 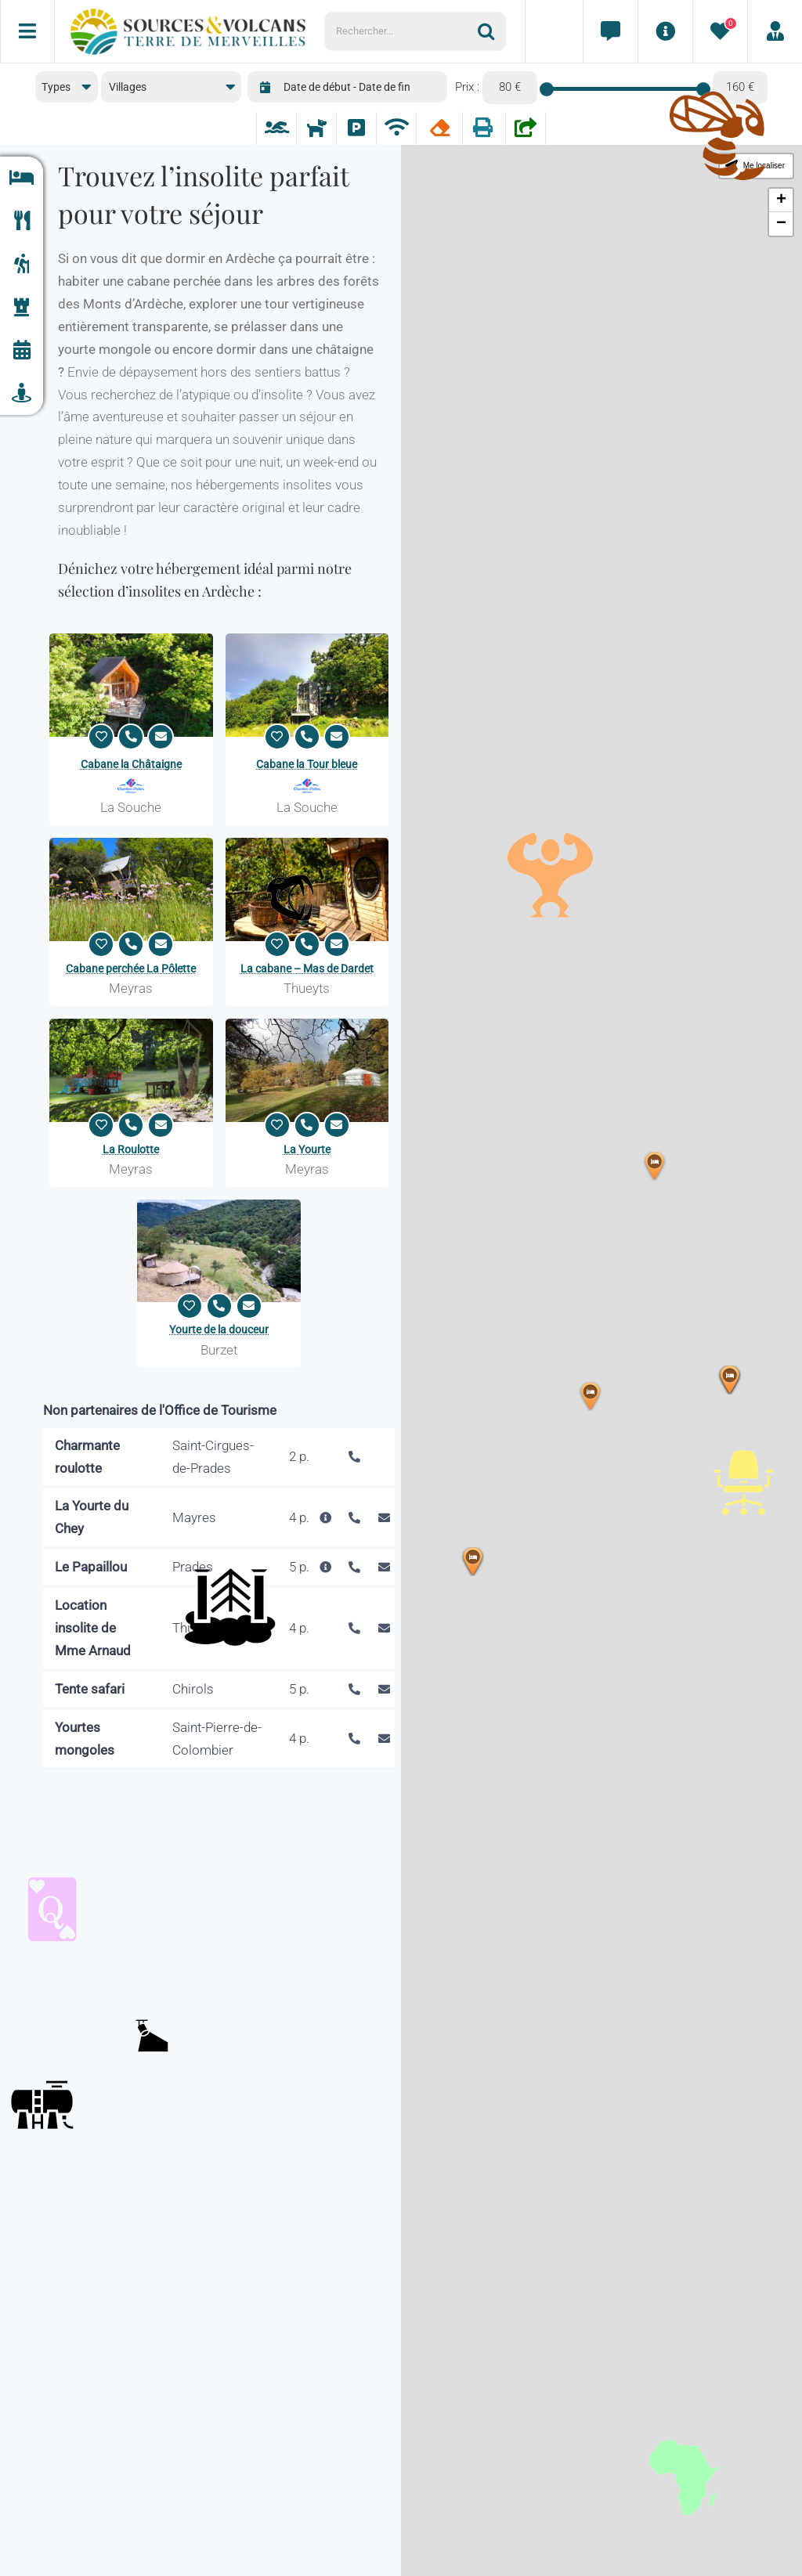 What do you see at coordinates (52, 1909) in the screenshot?
I see `queen of hearts playing card` at bounding box center [52, 1909].